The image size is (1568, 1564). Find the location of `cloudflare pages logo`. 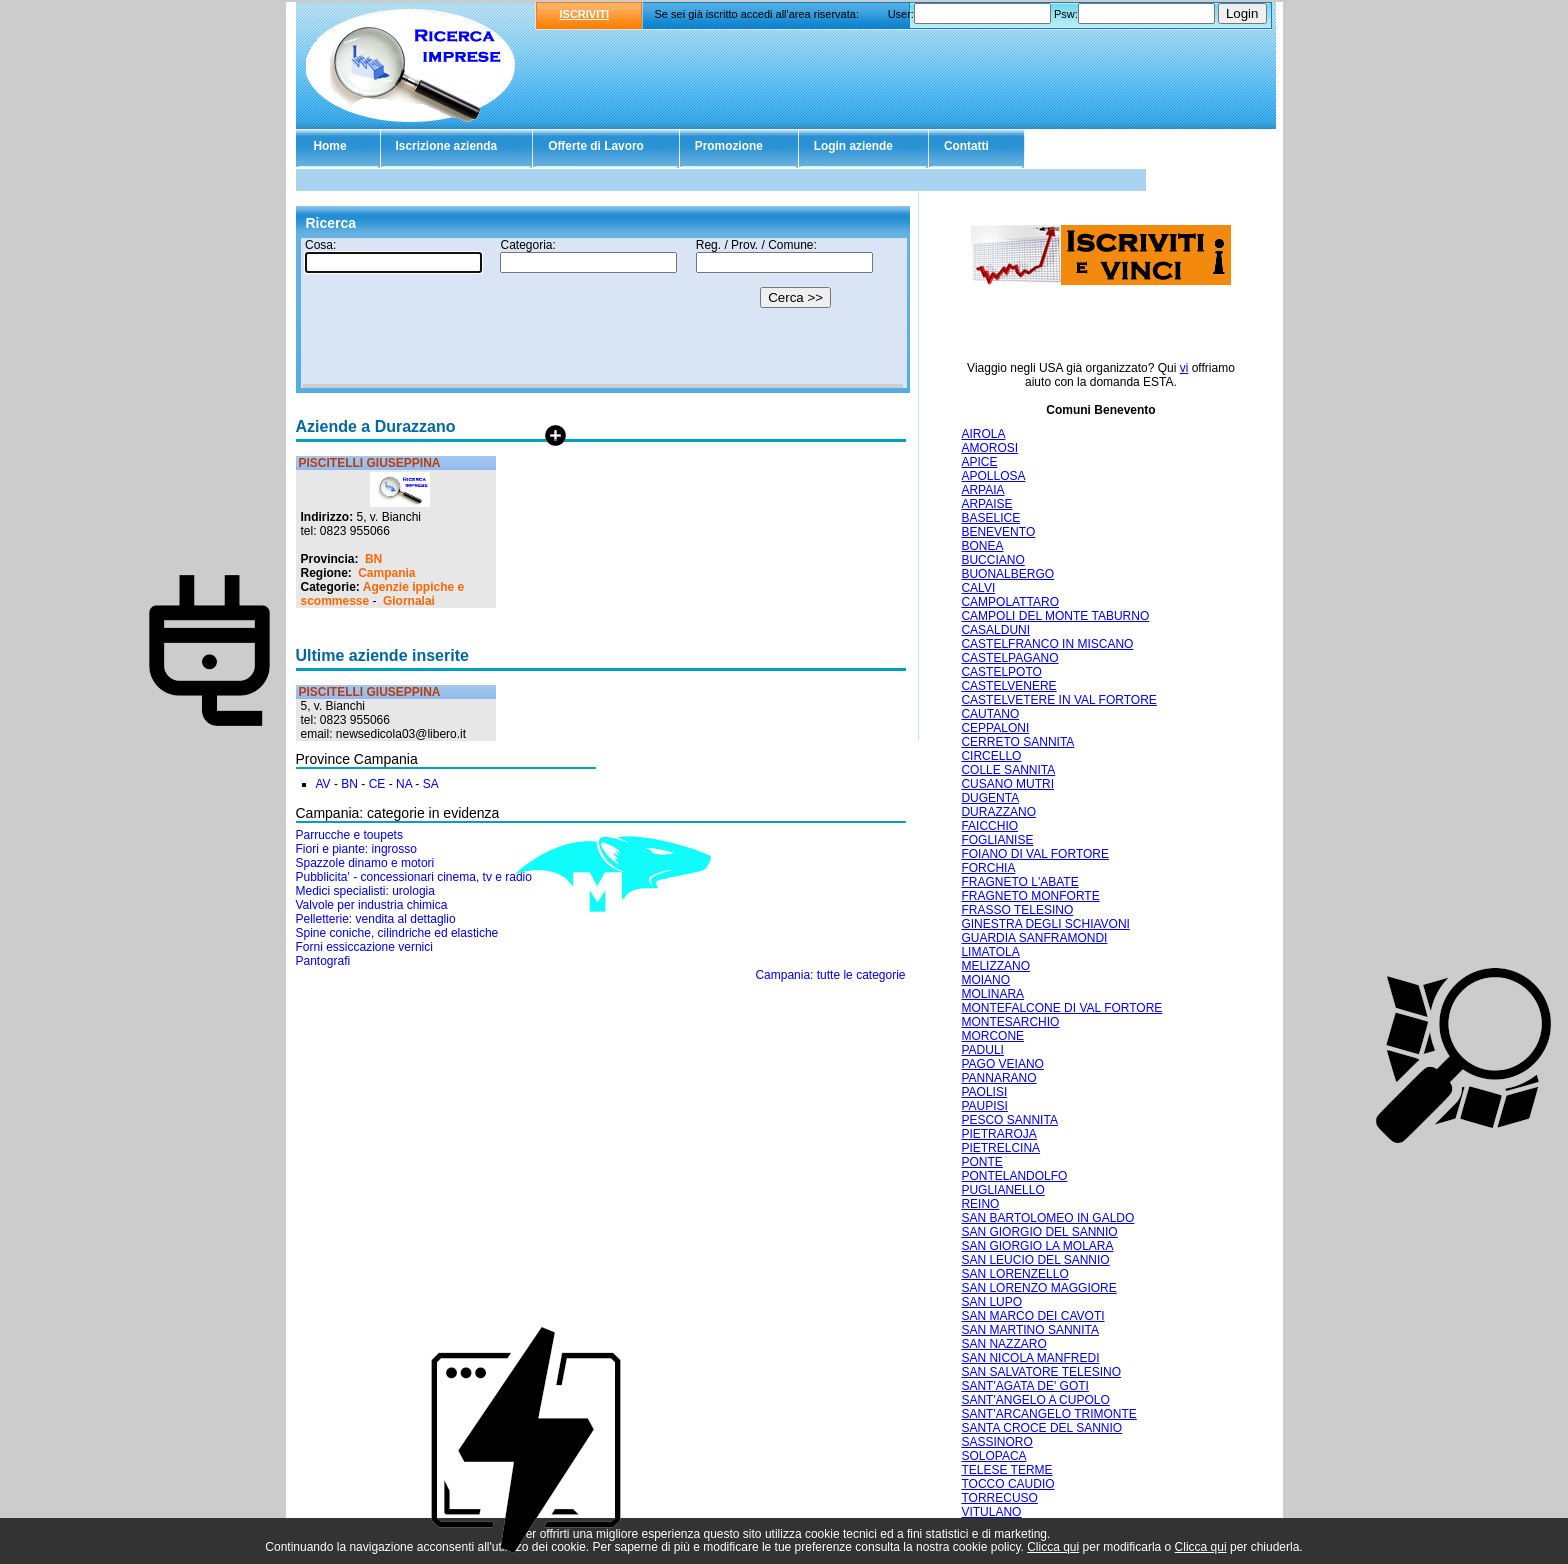

cloudflare pages logo is located at coordinates (526, 1440).